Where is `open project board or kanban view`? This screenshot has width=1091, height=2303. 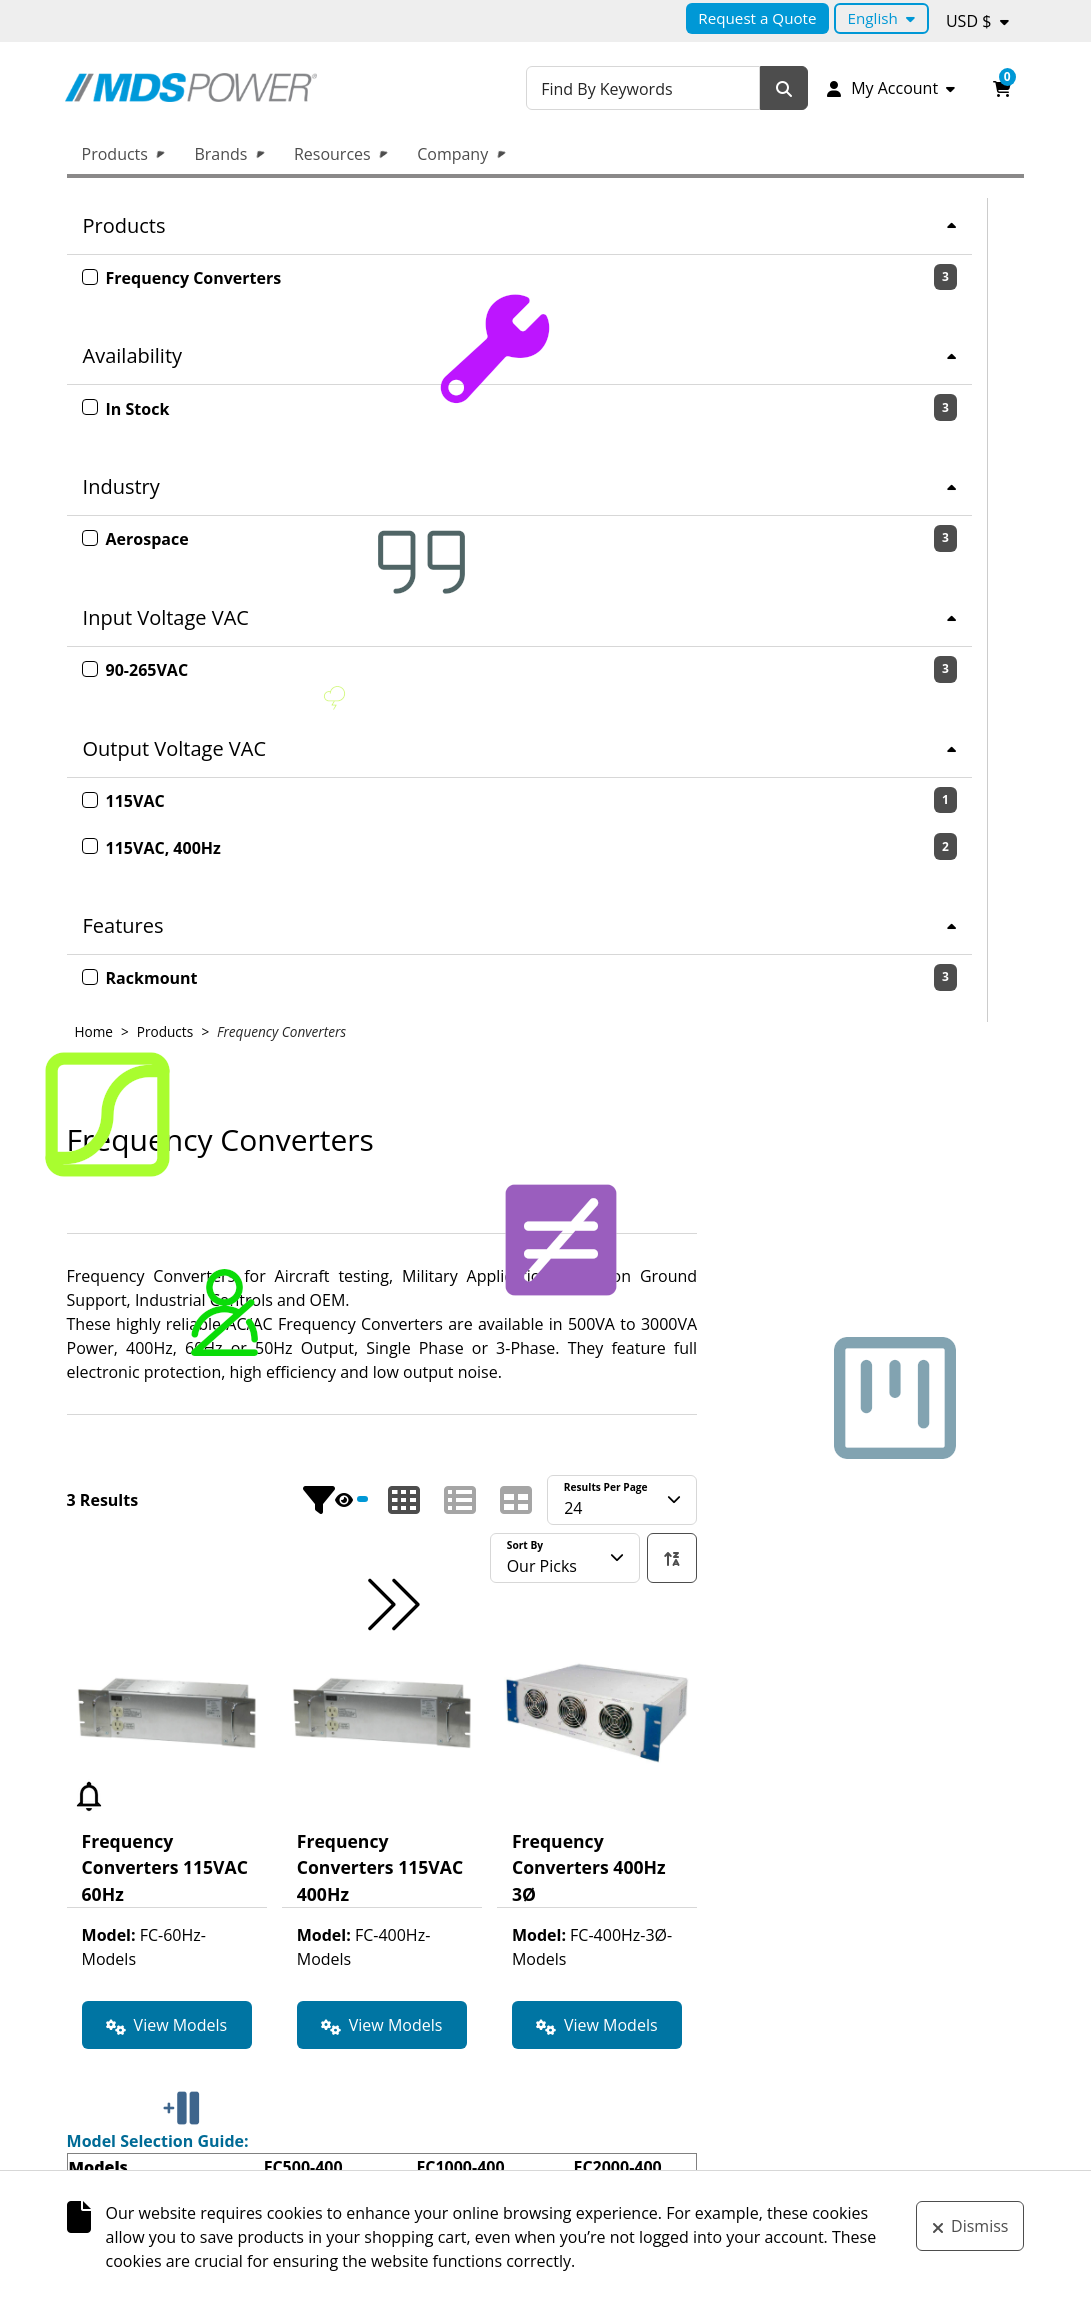 open project board or kanban view is located at coordinates (895, 1398).